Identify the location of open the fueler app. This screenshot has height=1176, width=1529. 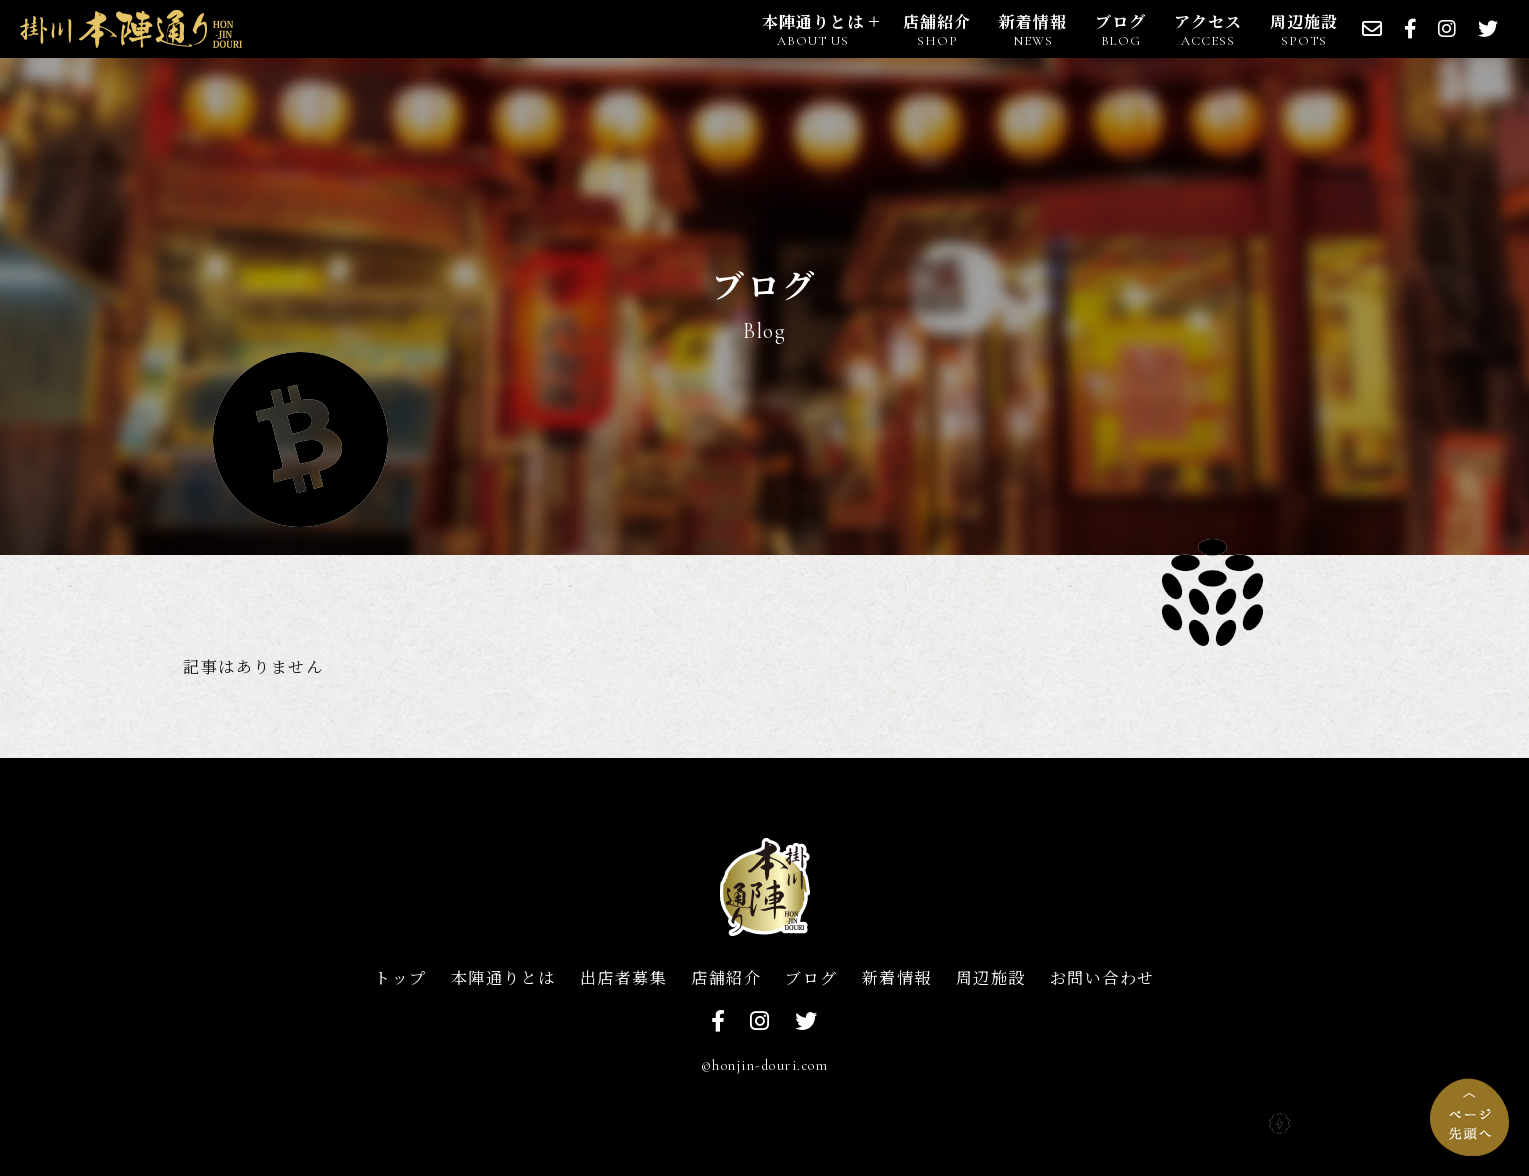
(1279, 1123).